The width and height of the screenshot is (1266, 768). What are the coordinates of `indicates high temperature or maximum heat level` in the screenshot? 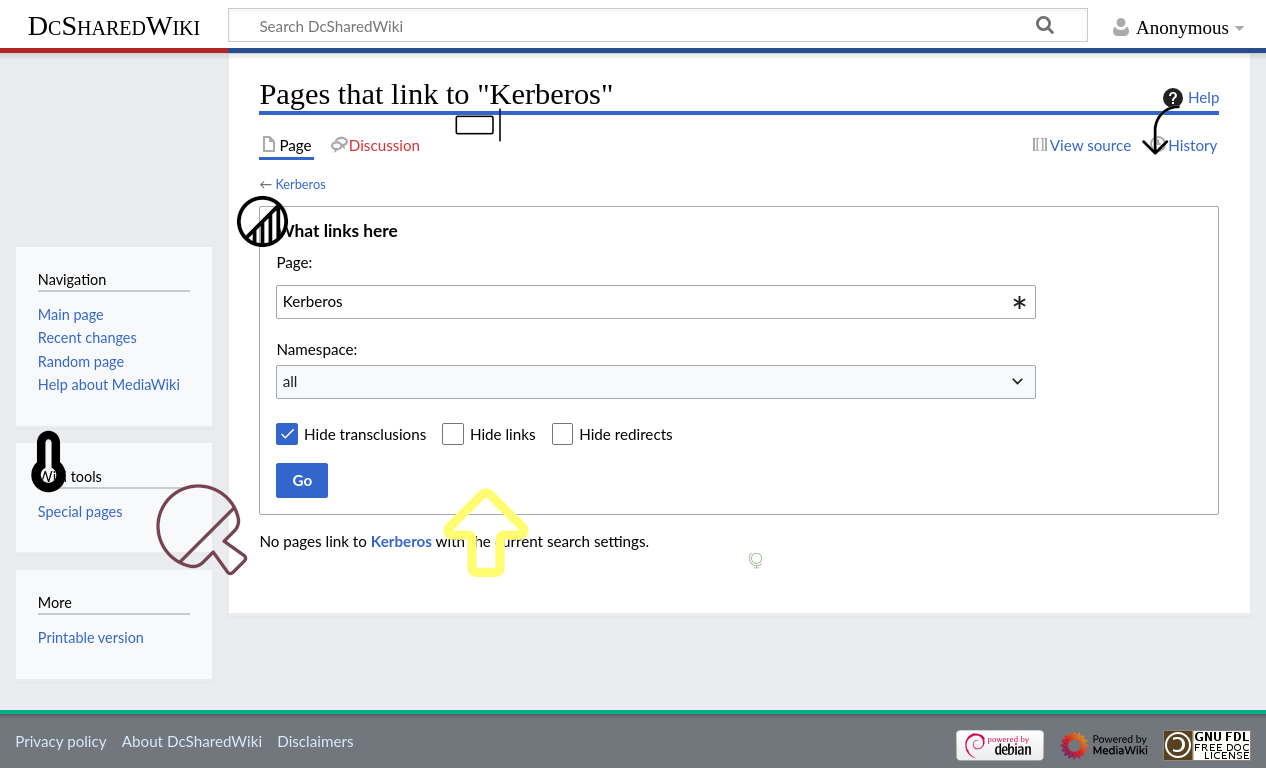 It's located at (48, 461).